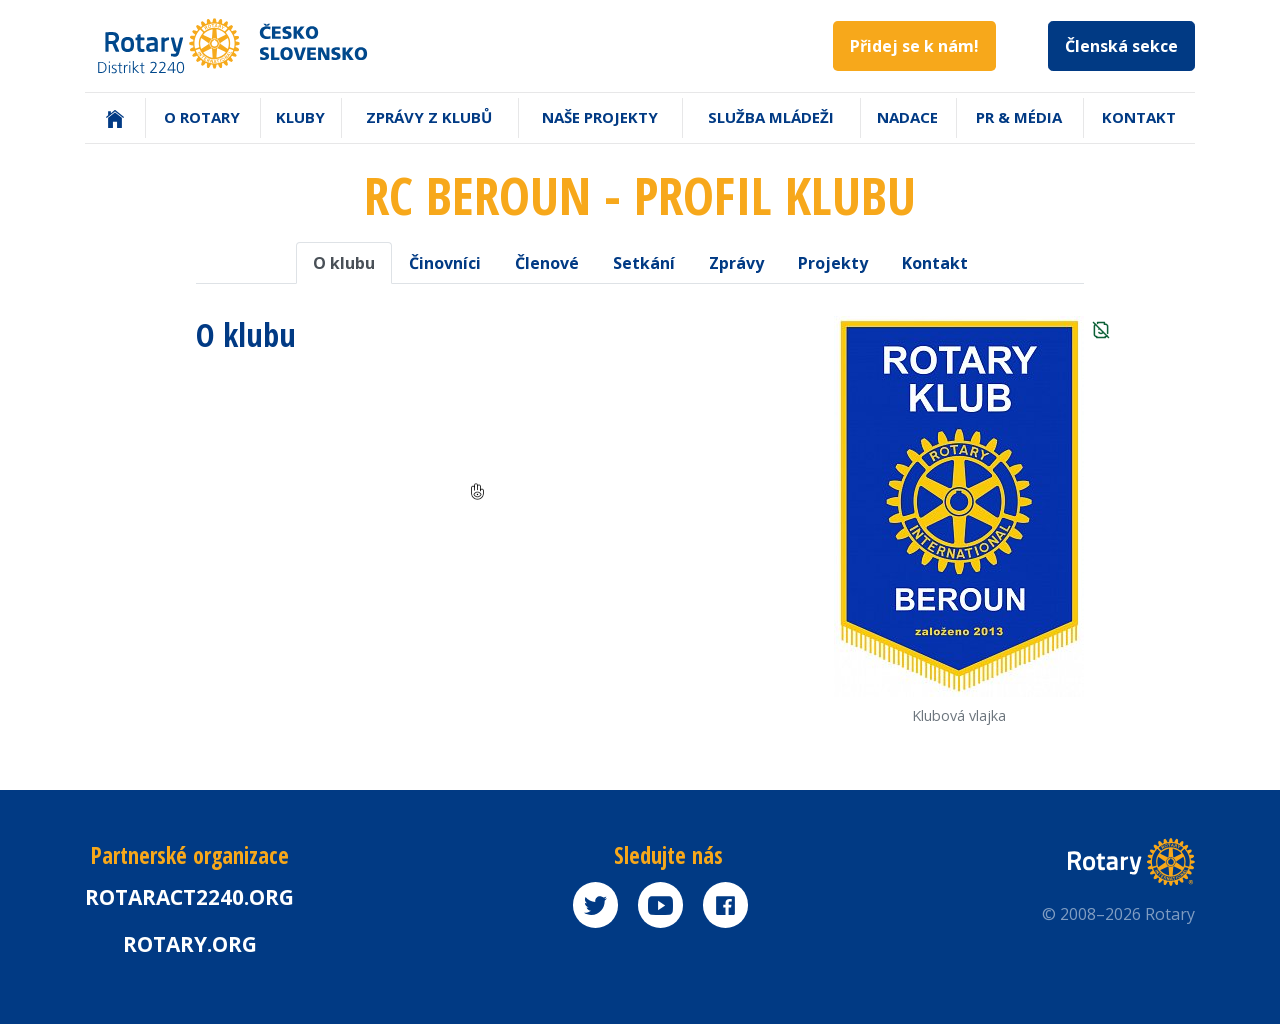  What do you see at coordinates (477, 491) in the screenshot?
I see `access hand tracking or gesture recognition settings` at bounding box center [477, 491].